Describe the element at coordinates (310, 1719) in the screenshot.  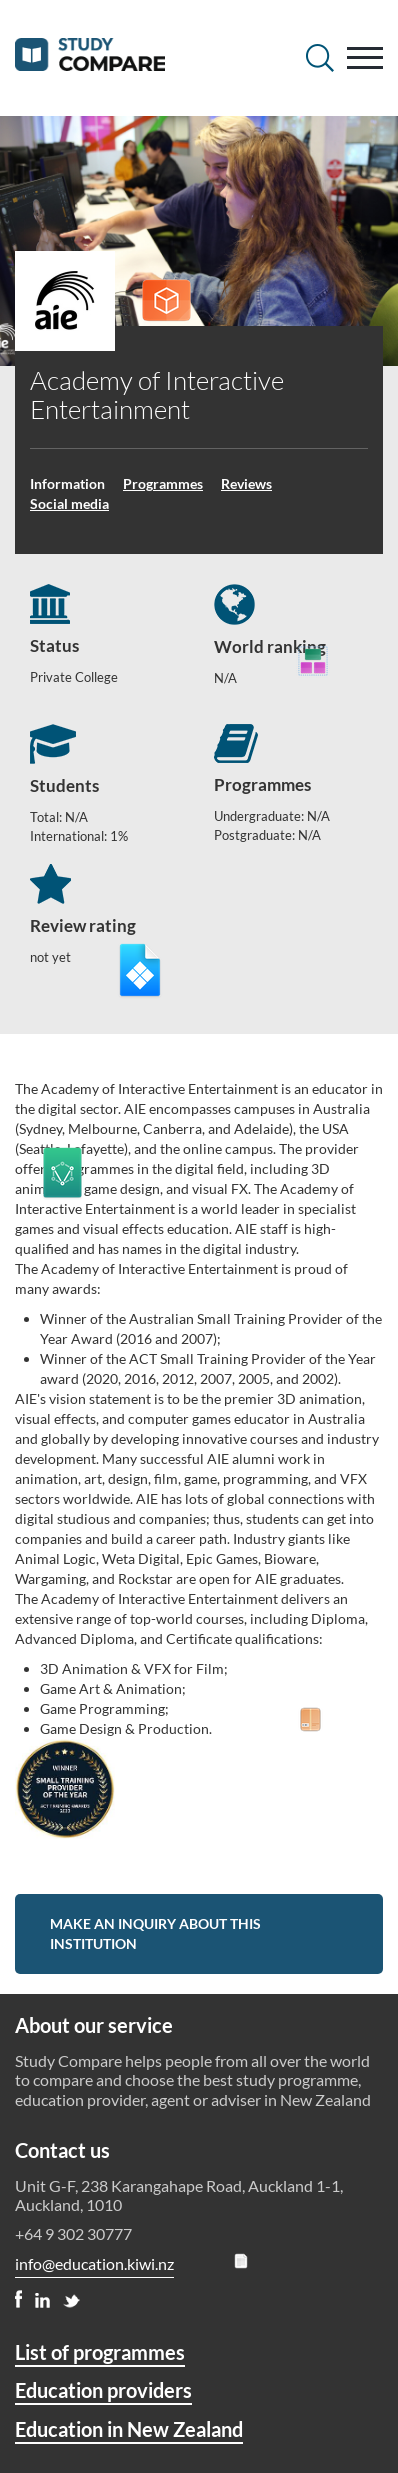
I see `compressed archive file type indicator` at that location.